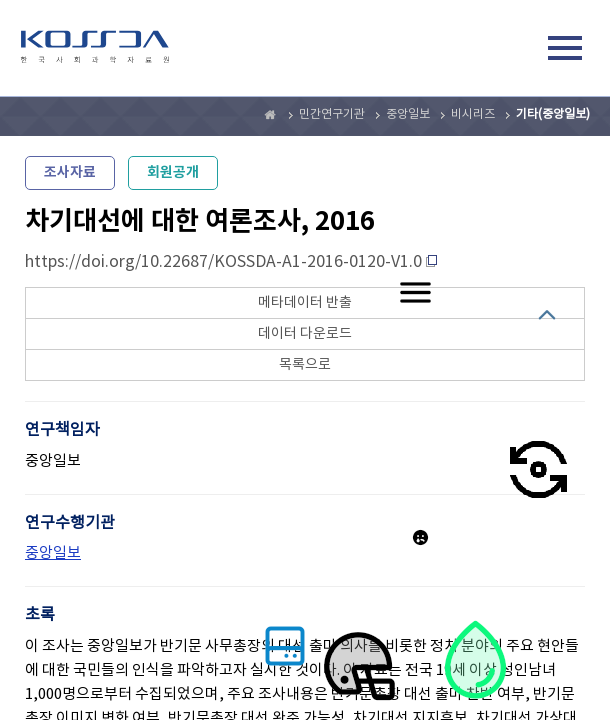 The height and width of the screenshot is (720, 610). Describe the element at coordinates (359, 667) in the screenshot. I see `access football or sports content` at that location.